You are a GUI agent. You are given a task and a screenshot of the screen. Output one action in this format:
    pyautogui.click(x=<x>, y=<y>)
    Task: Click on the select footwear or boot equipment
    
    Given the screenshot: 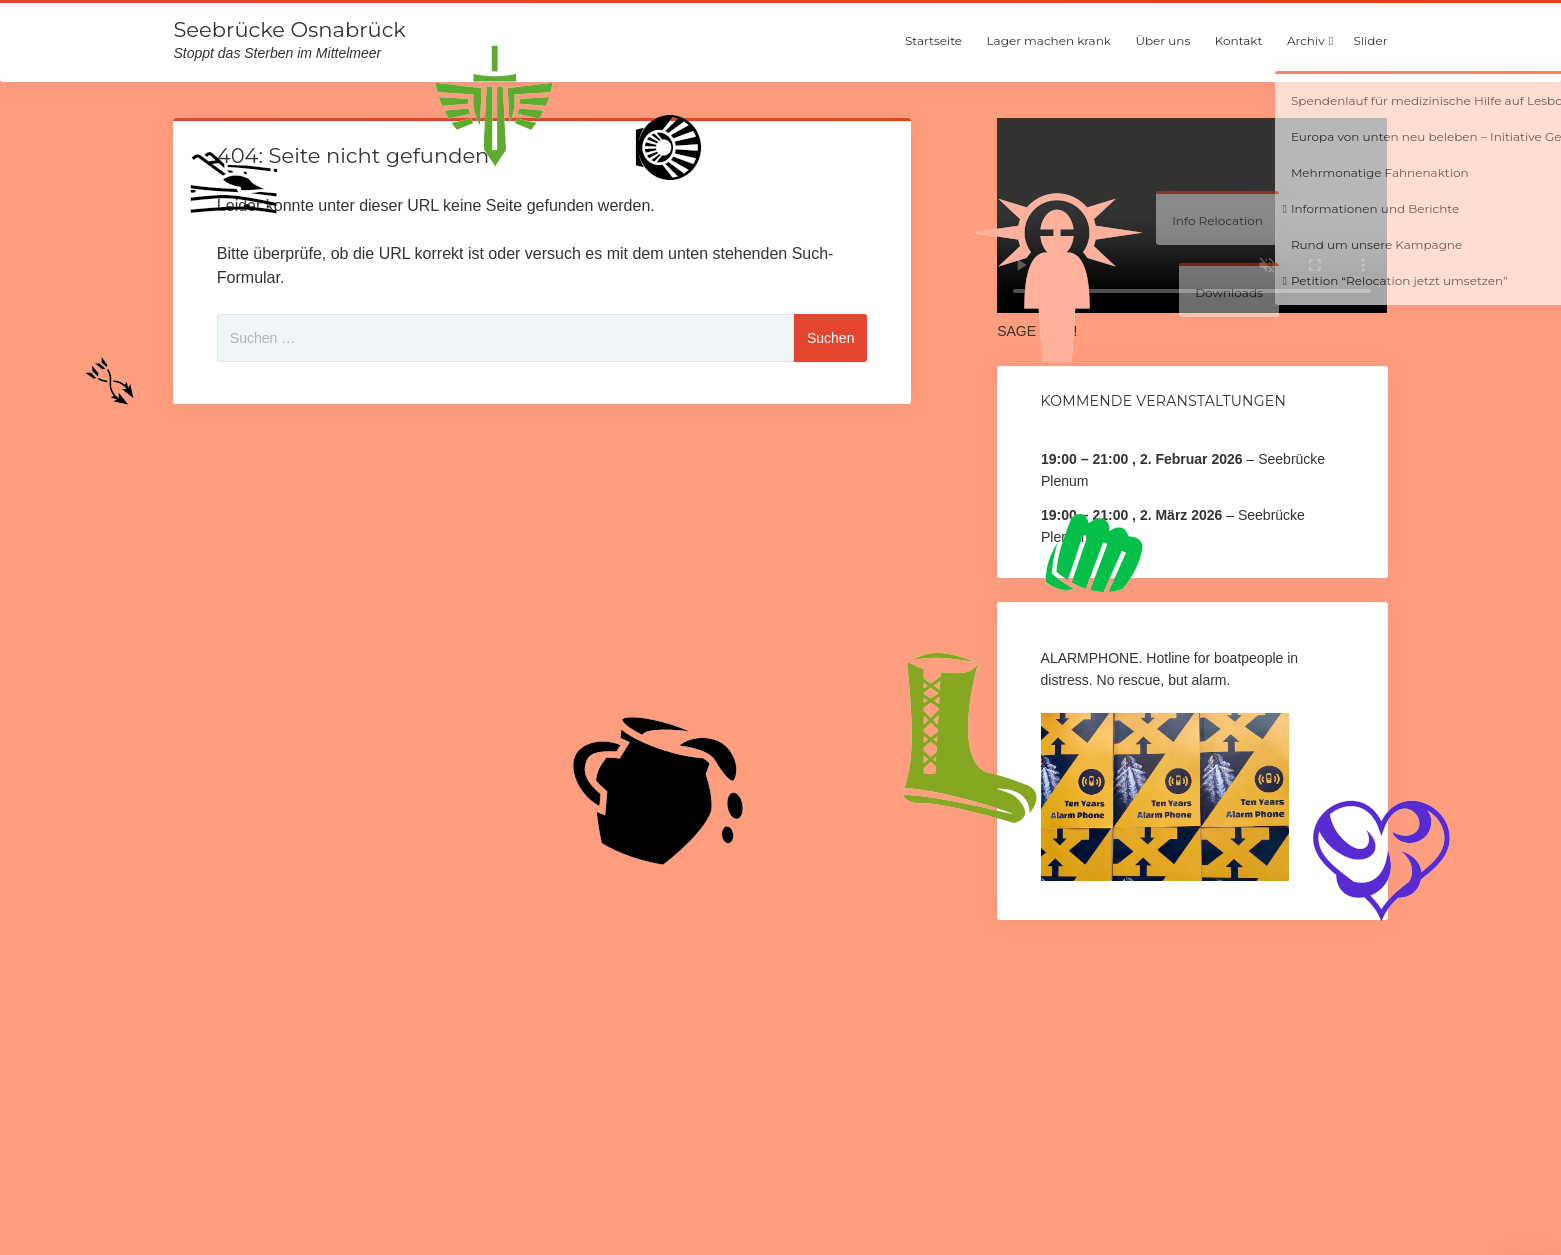 What is the action you would take?
    pyautogui.click(x=970, y=738)
    